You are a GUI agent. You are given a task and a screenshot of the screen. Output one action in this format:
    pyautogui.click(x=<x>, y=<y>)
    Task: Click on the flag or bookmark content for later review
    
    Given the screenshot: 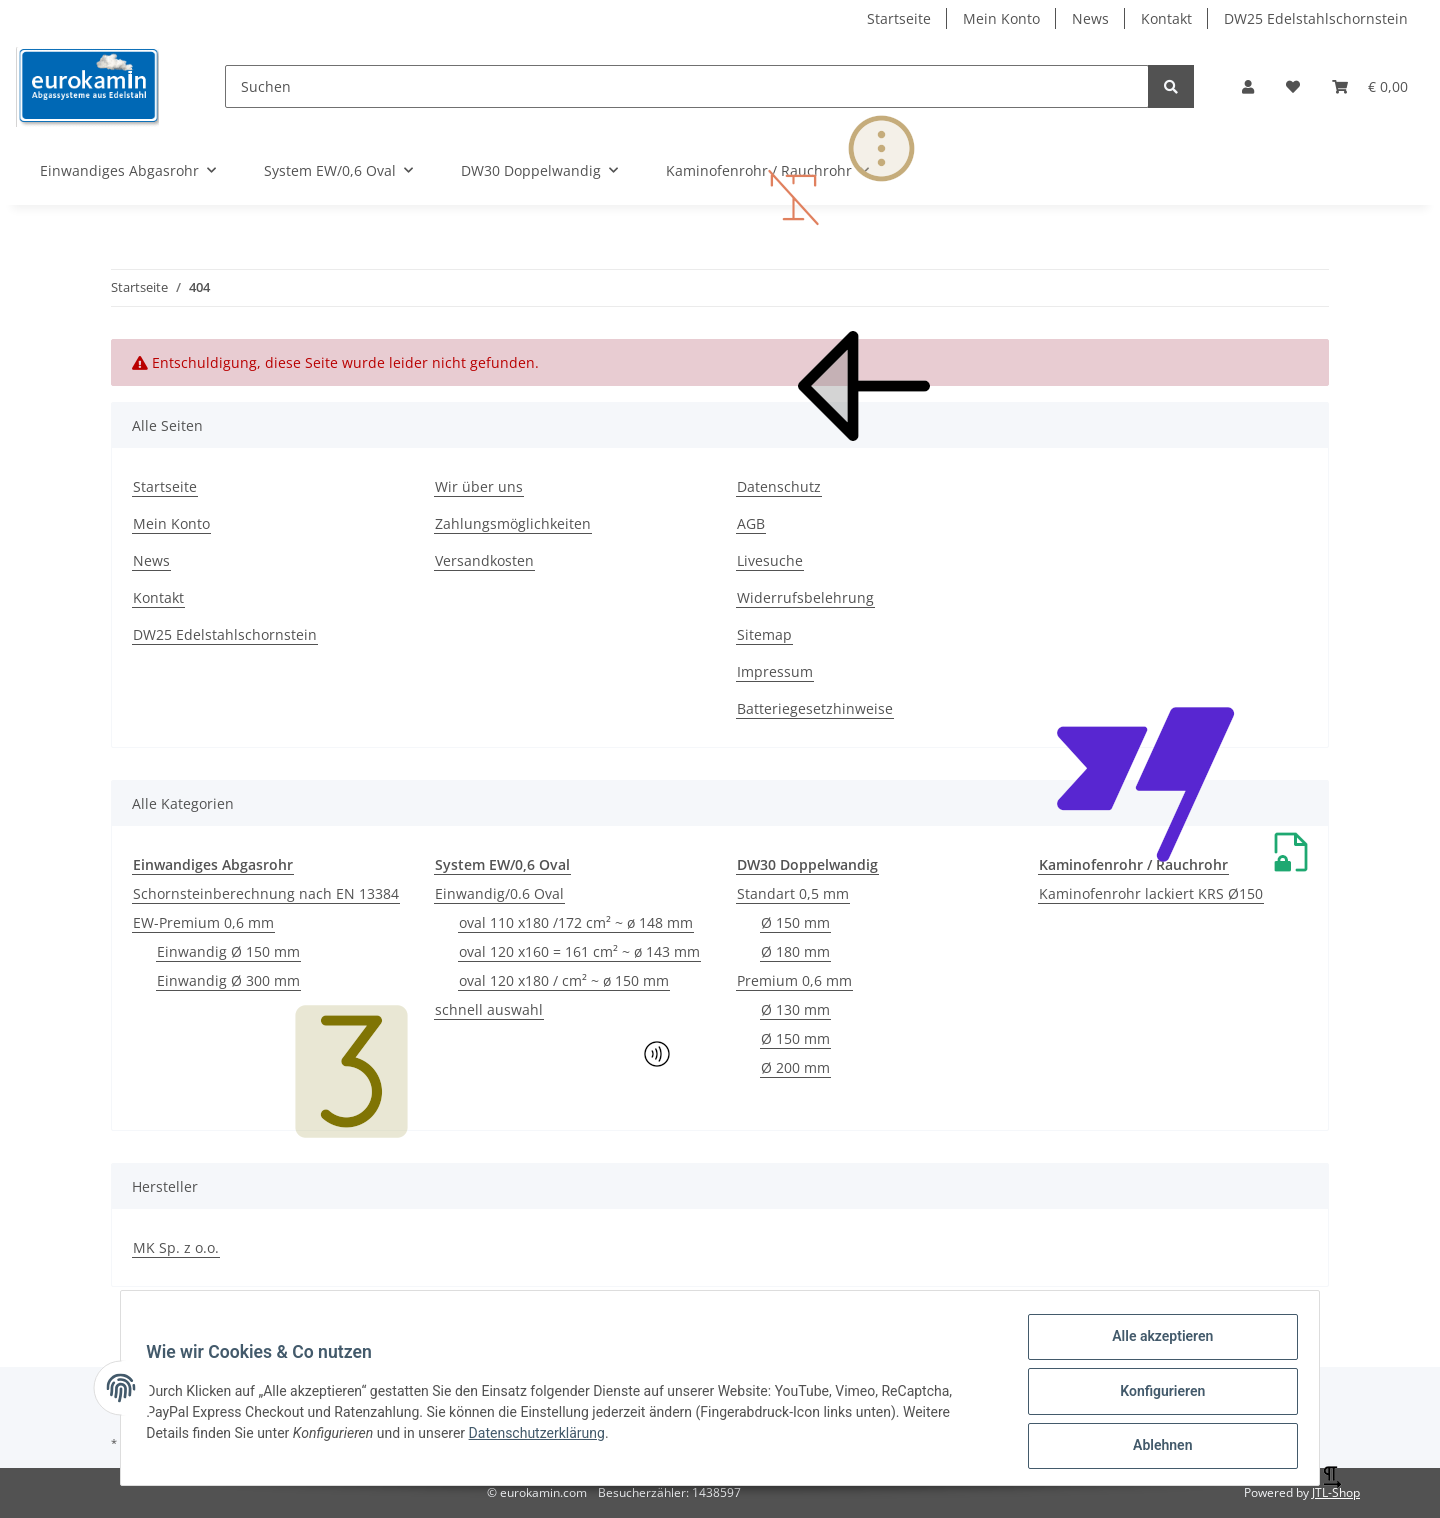 What is the action you would take?
    pyautogui.click(x=1144, y=778)
    